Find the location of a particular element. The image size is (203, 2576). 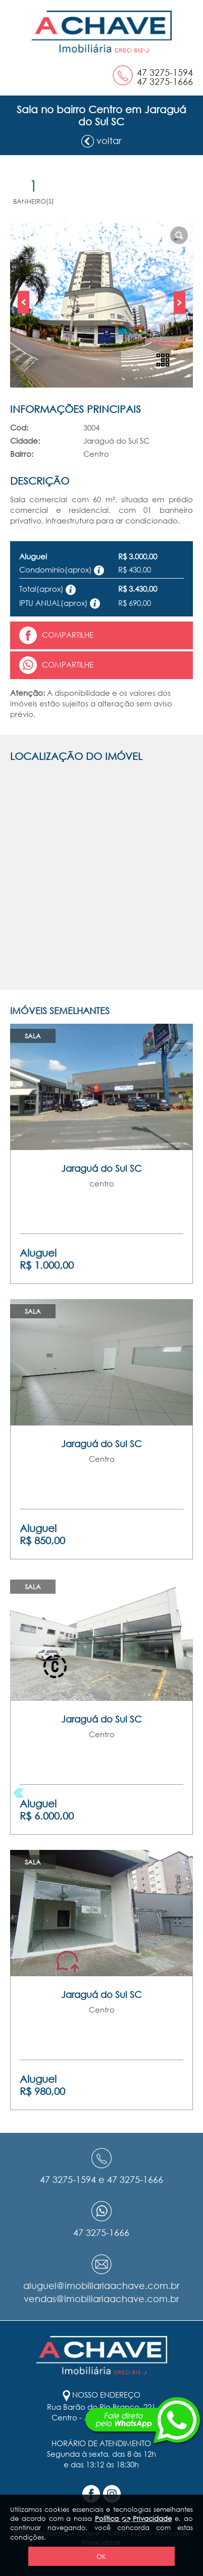

navigate to the previous item or section is located at coordinates (18, 1793).